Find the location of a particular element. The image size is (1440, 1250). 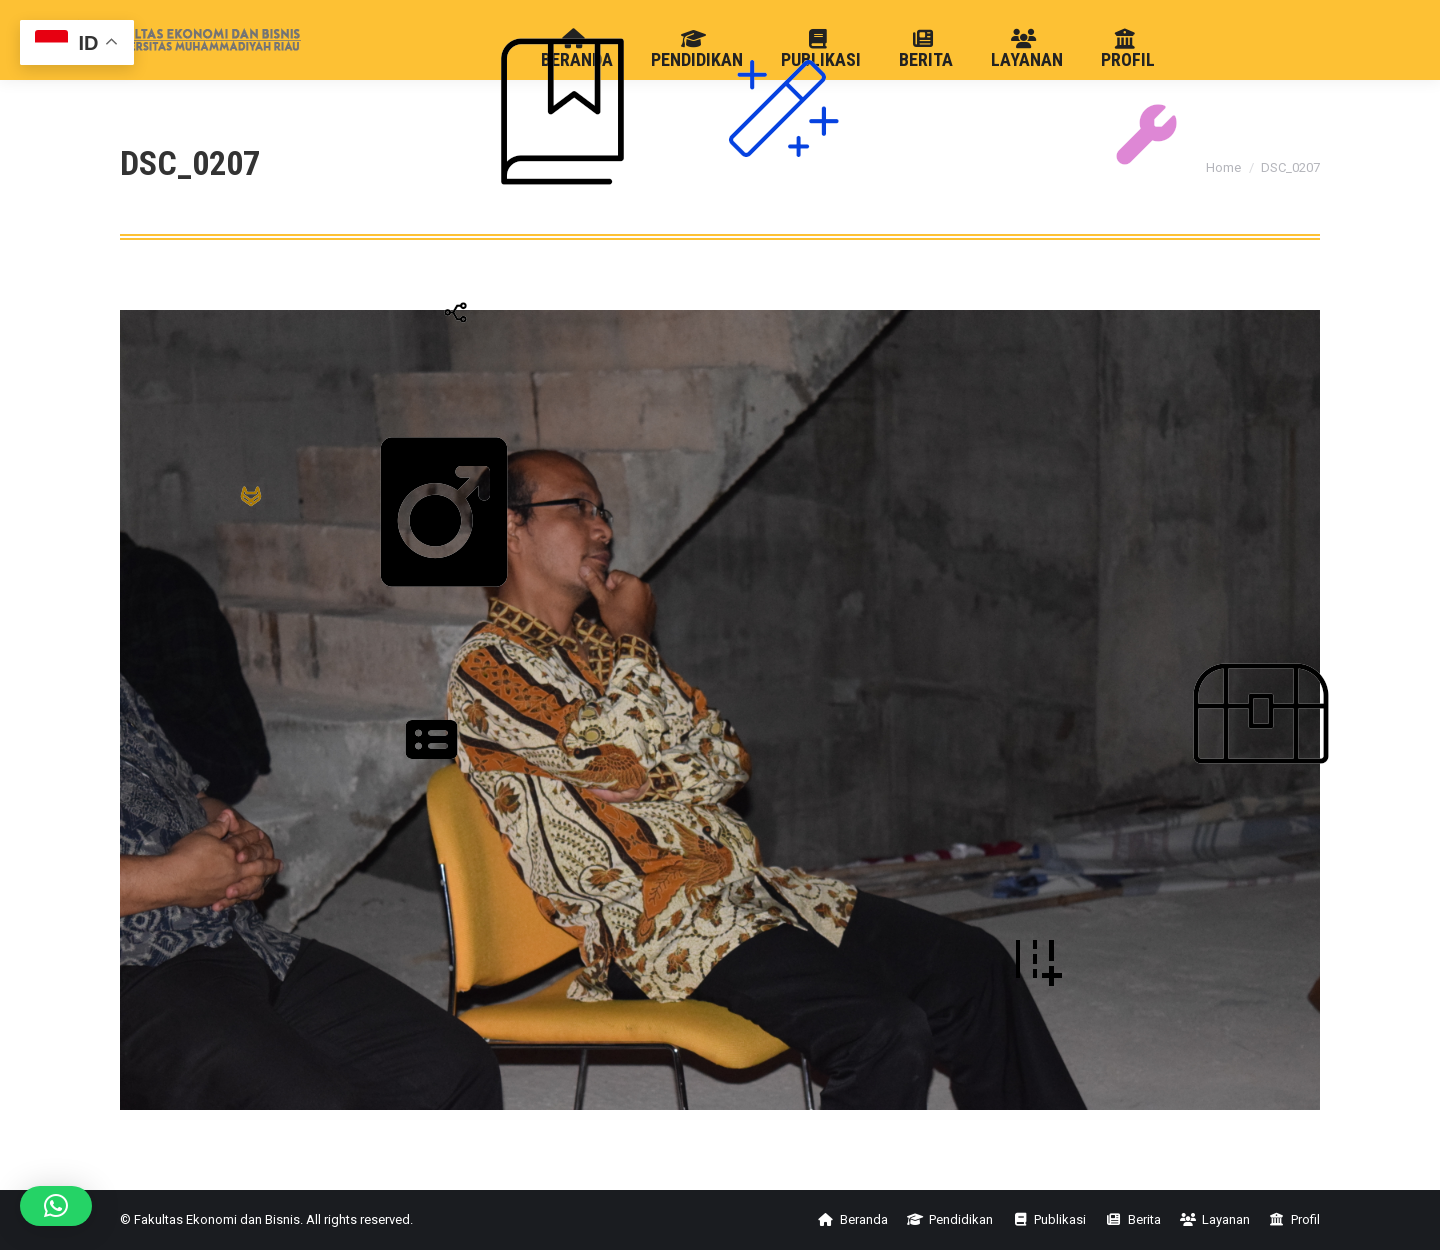

access your bookmarked reading list is located at coordinates (562, 111).